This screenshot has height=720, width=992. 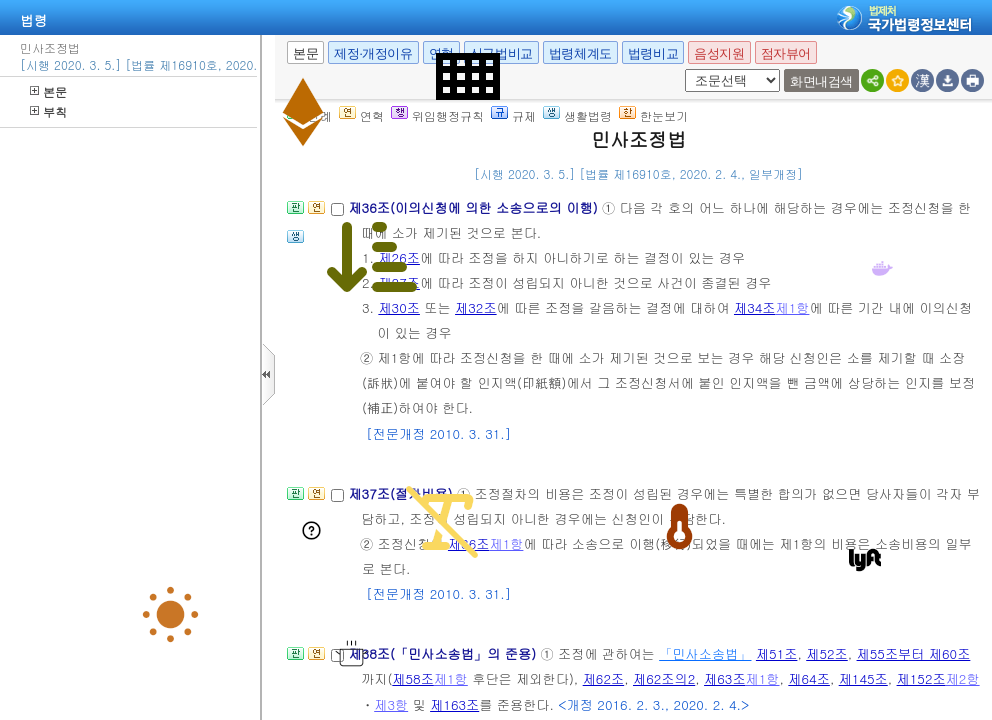 I want to click on docker container platform logo, so click(x=882, y=268).